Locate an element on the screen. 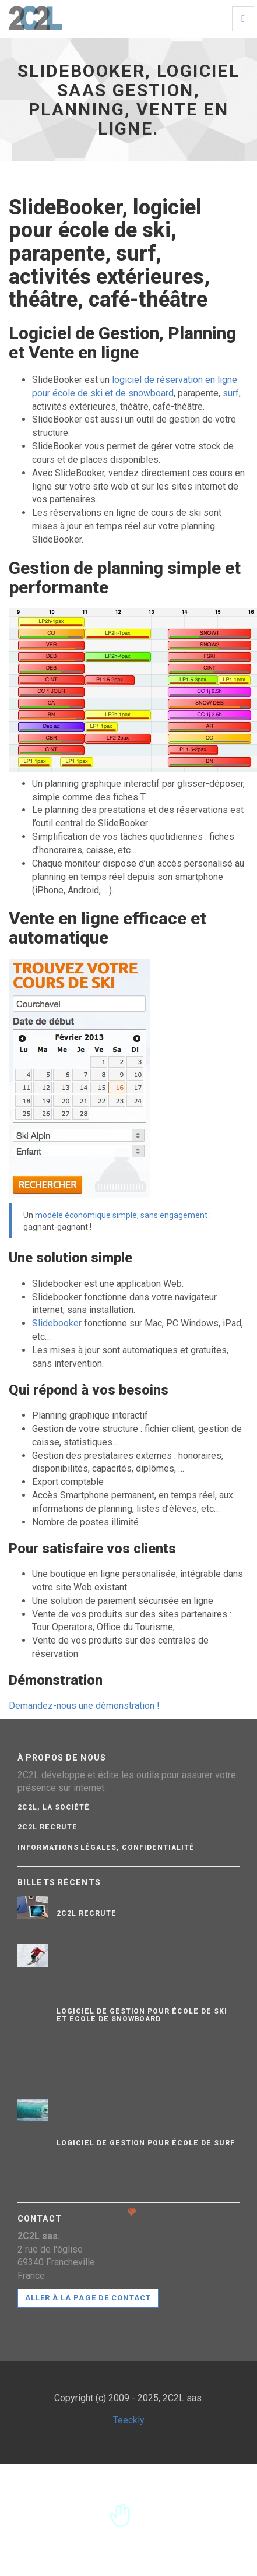  stop or pause an action is located at coordinates (121, 2515).